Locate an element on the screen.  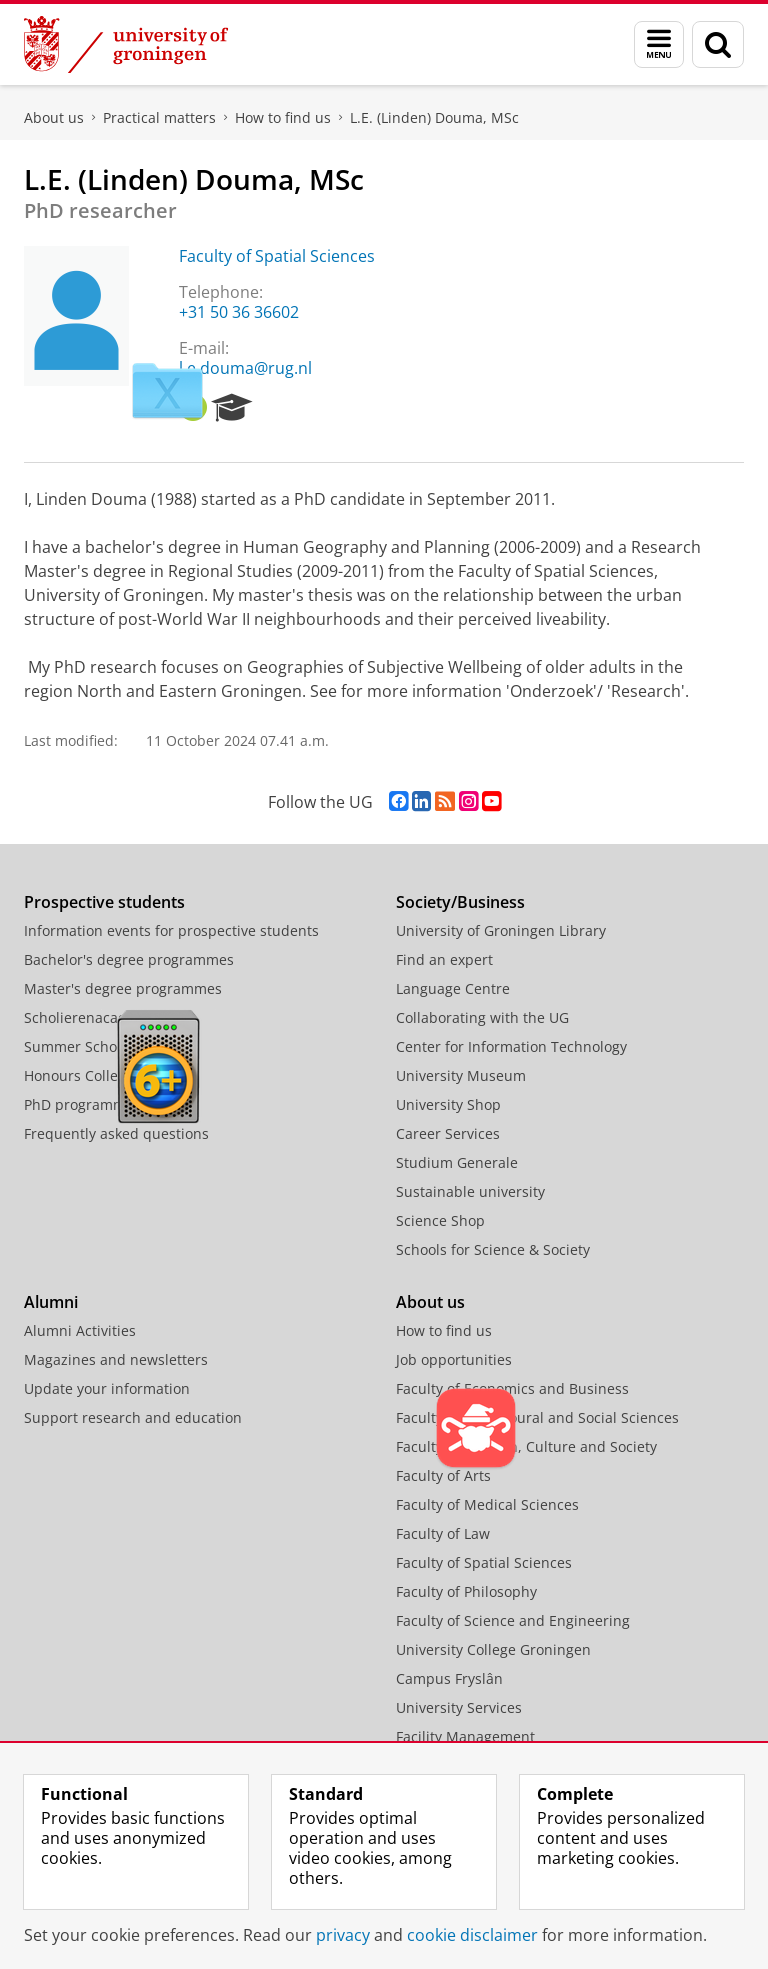
access macos system folder is located at coordinates (167, 390).